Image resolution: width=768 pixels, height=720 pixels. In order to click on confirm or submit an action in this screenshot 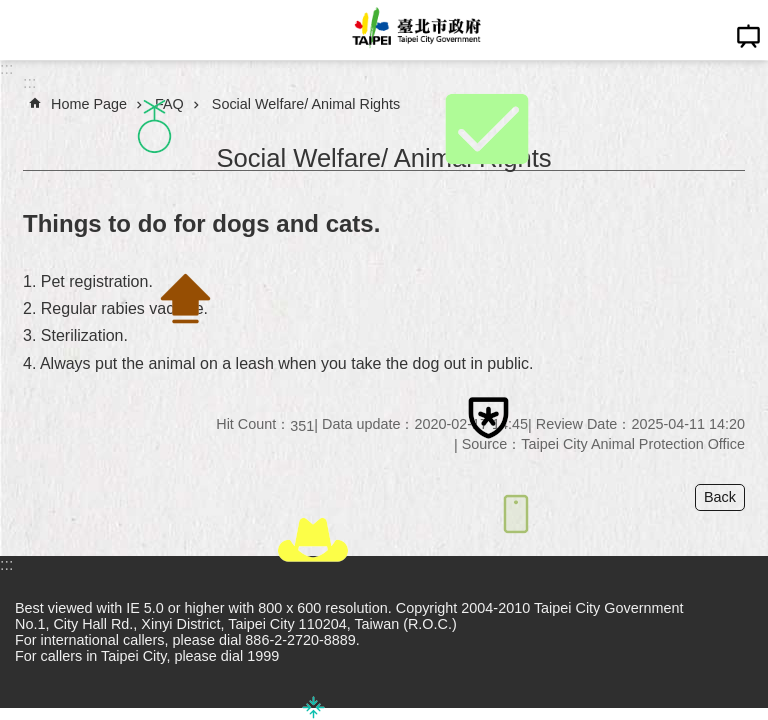, I will do `click(487, 129)`.